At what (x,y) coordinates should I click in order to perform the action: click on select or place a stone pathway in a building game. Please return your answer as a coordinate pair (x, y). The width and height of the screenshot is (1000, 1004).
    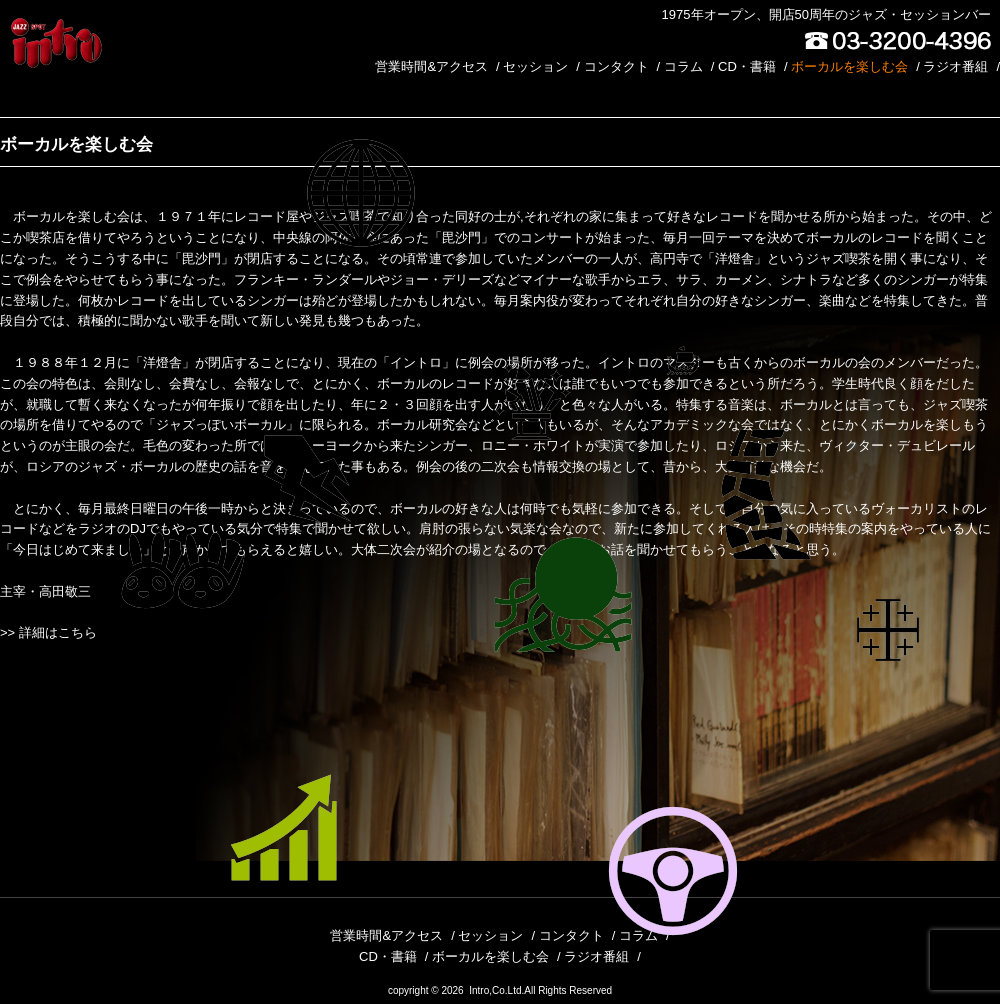
    Looking at the image, I should click on (766, 494).